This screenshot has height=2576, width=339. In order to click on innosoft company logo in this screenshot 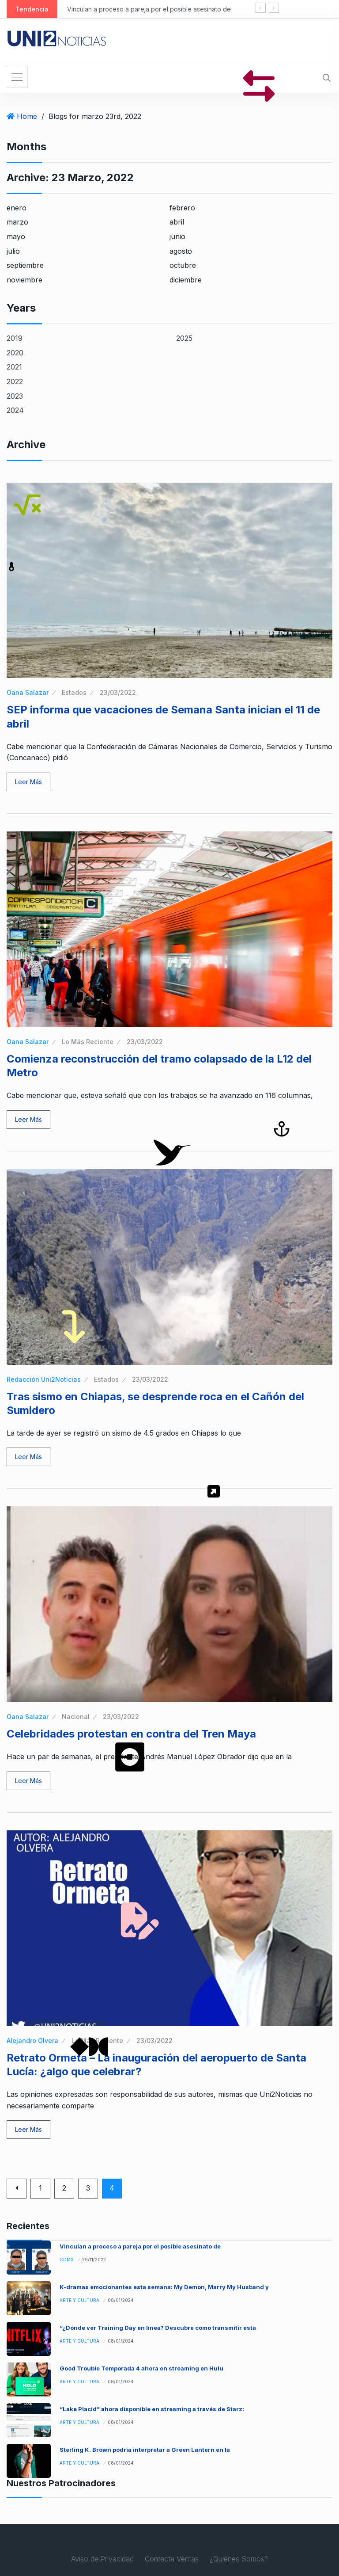, I will do `click(89, 2046)`.